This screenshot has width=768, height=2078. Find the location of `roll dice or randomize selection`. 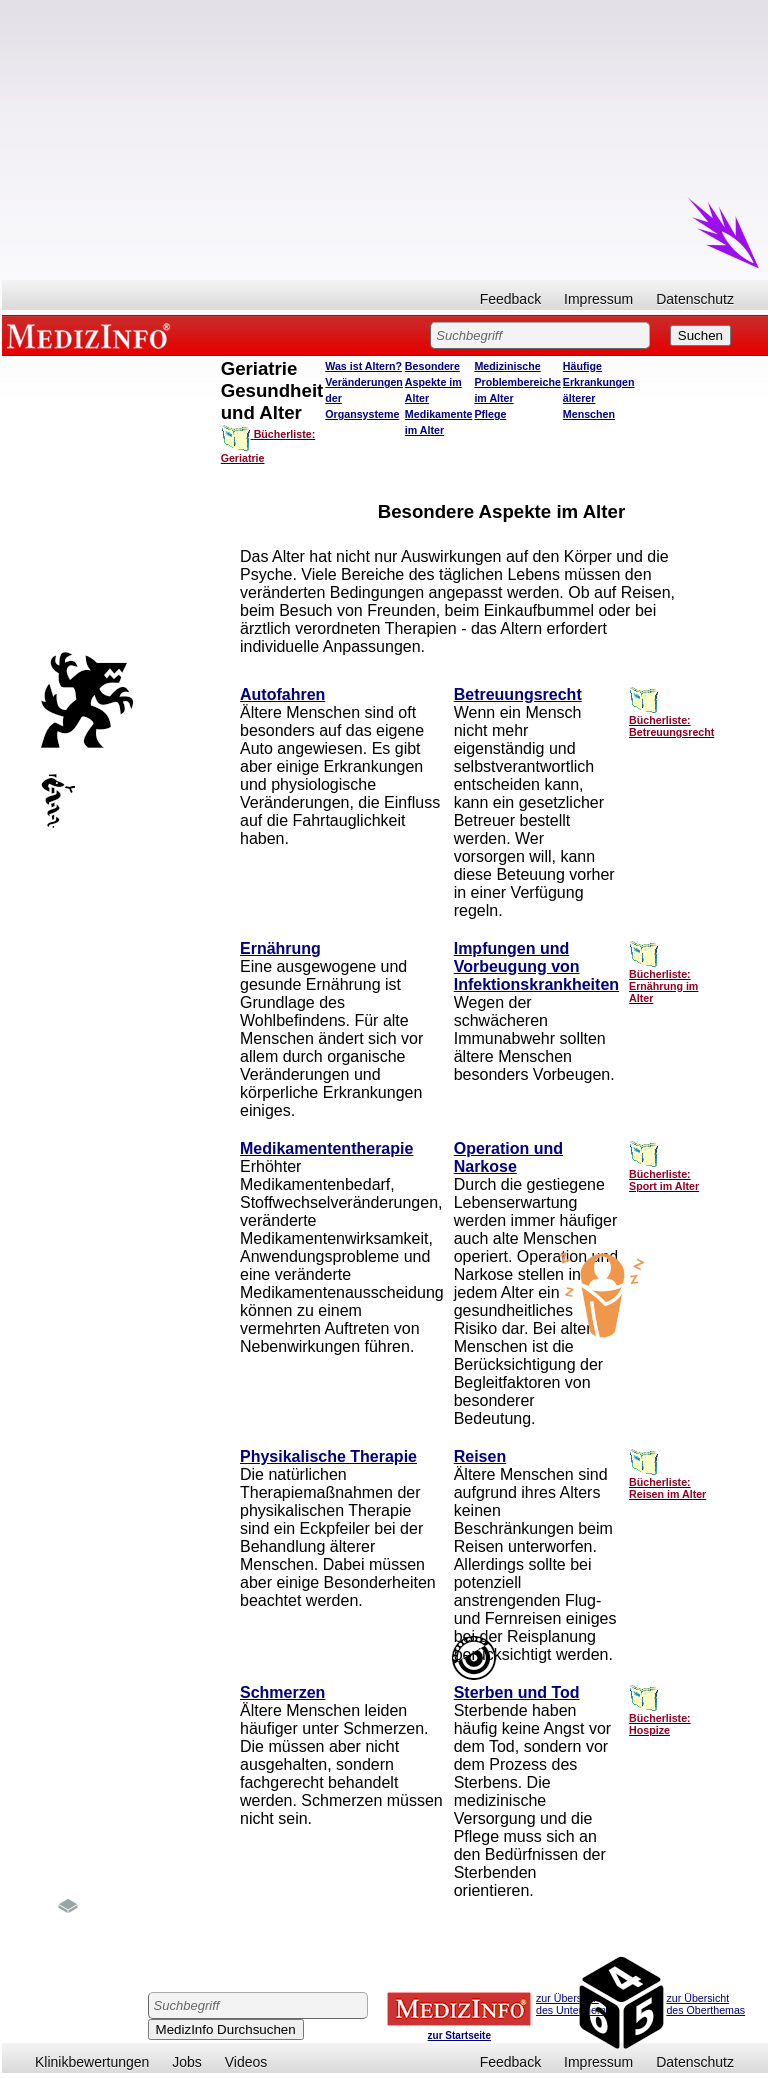

roll dice or randomize selection is located at coordinates (621, 2003).